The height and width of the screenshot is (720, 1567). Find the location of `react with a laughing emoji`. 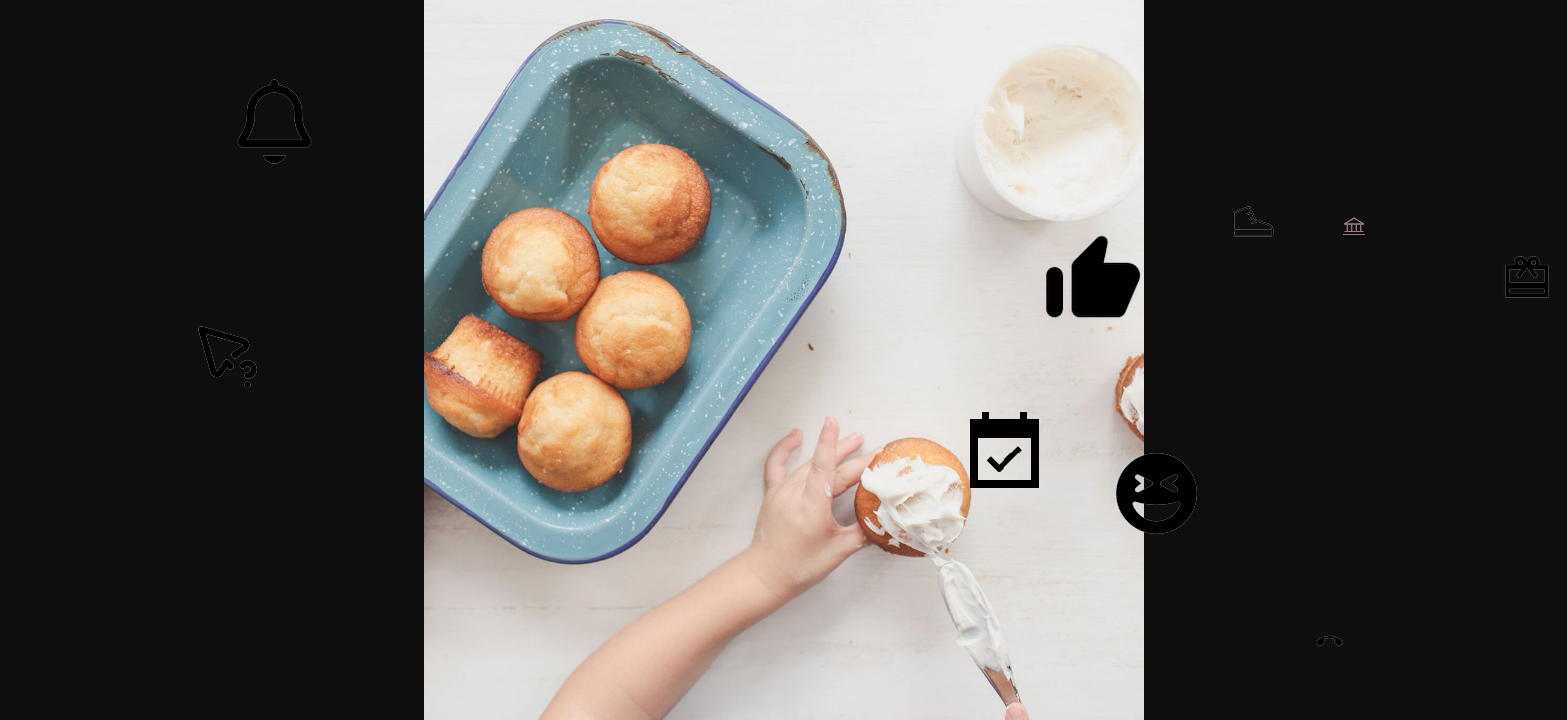

react with a laughing emoji is located at coordinates (1156, 493).